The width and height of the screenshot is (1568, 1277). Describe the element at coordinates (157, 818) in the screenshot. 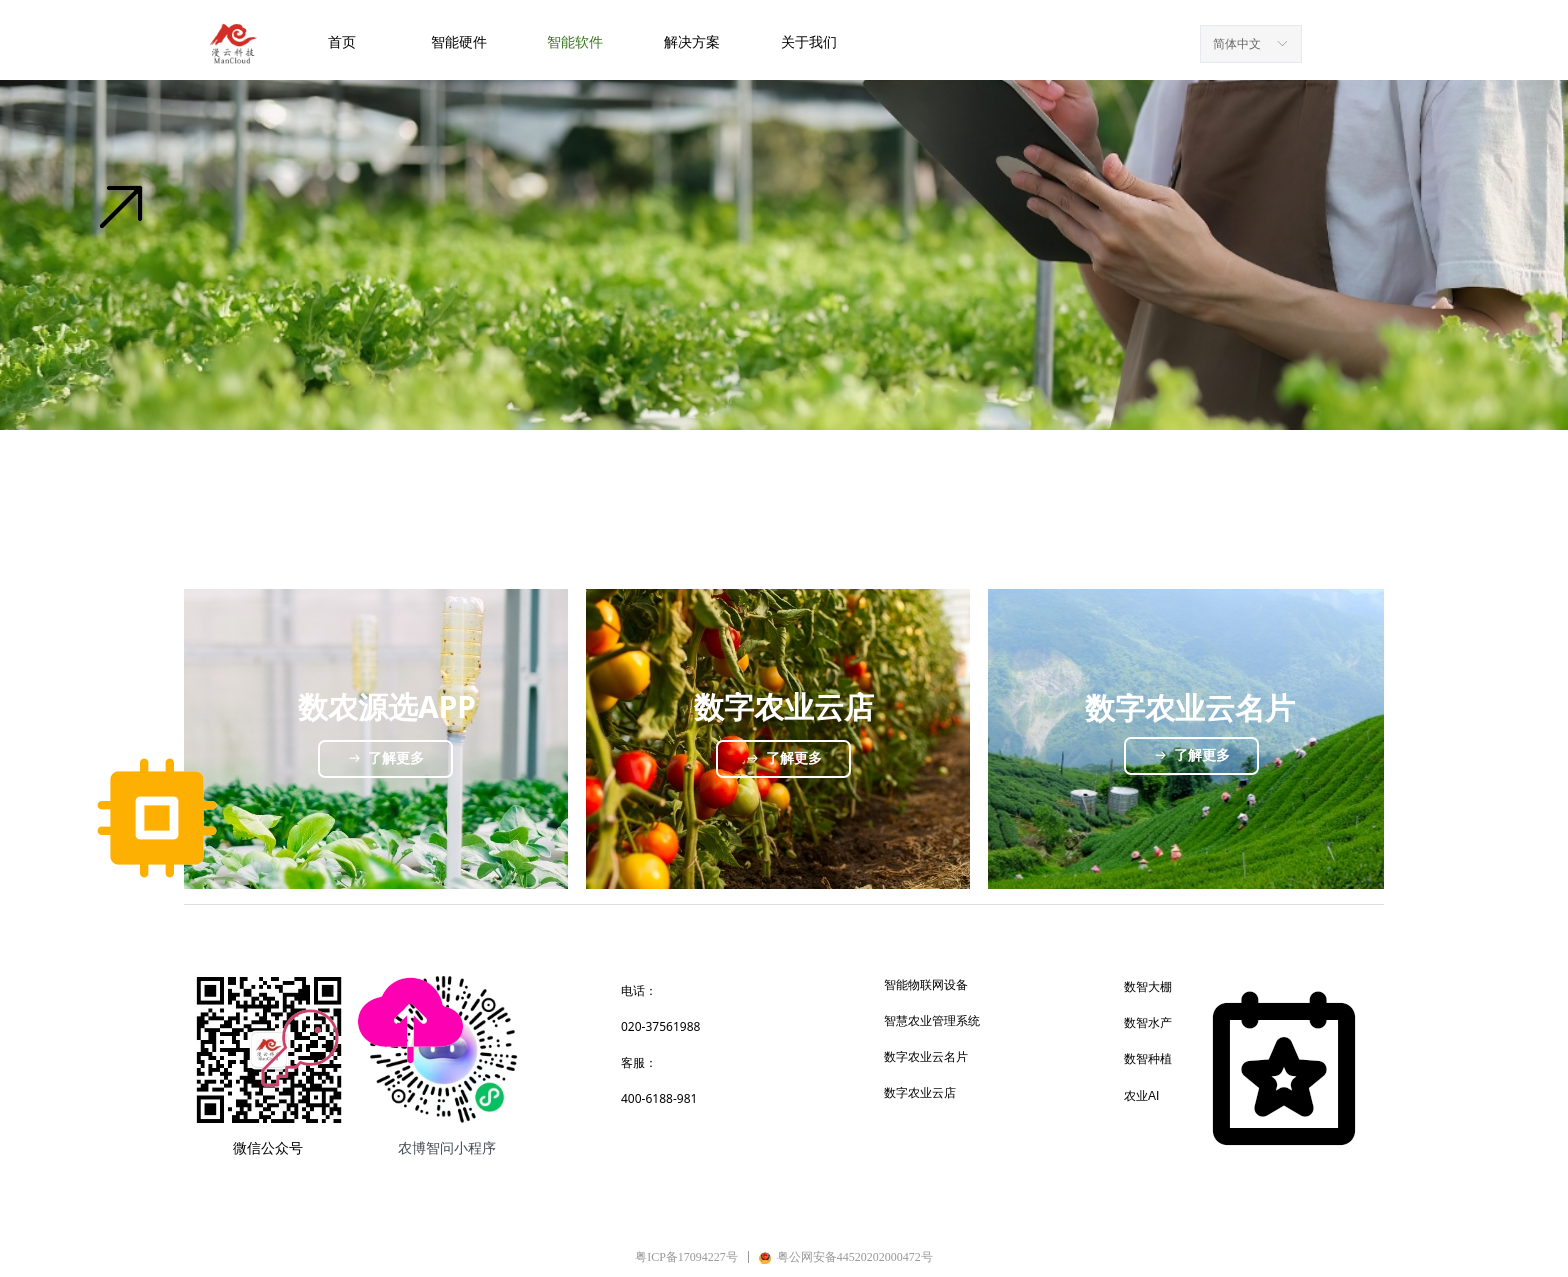

I see `view system processor information` at that location.